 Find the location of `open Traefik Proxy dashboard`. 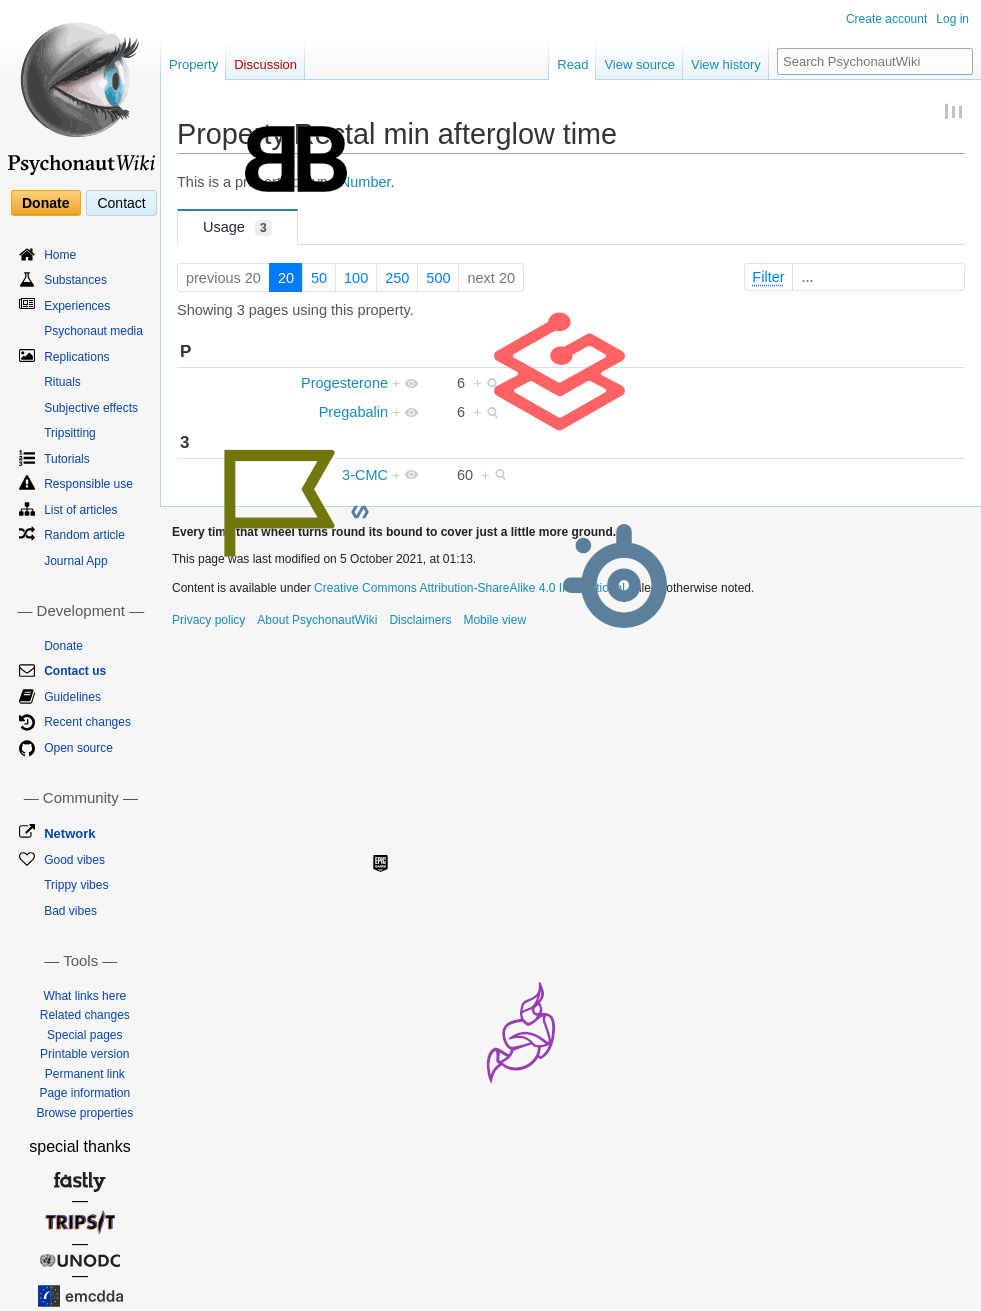

open Traefik Proxy dashboard is located at coordinates (559, 371).